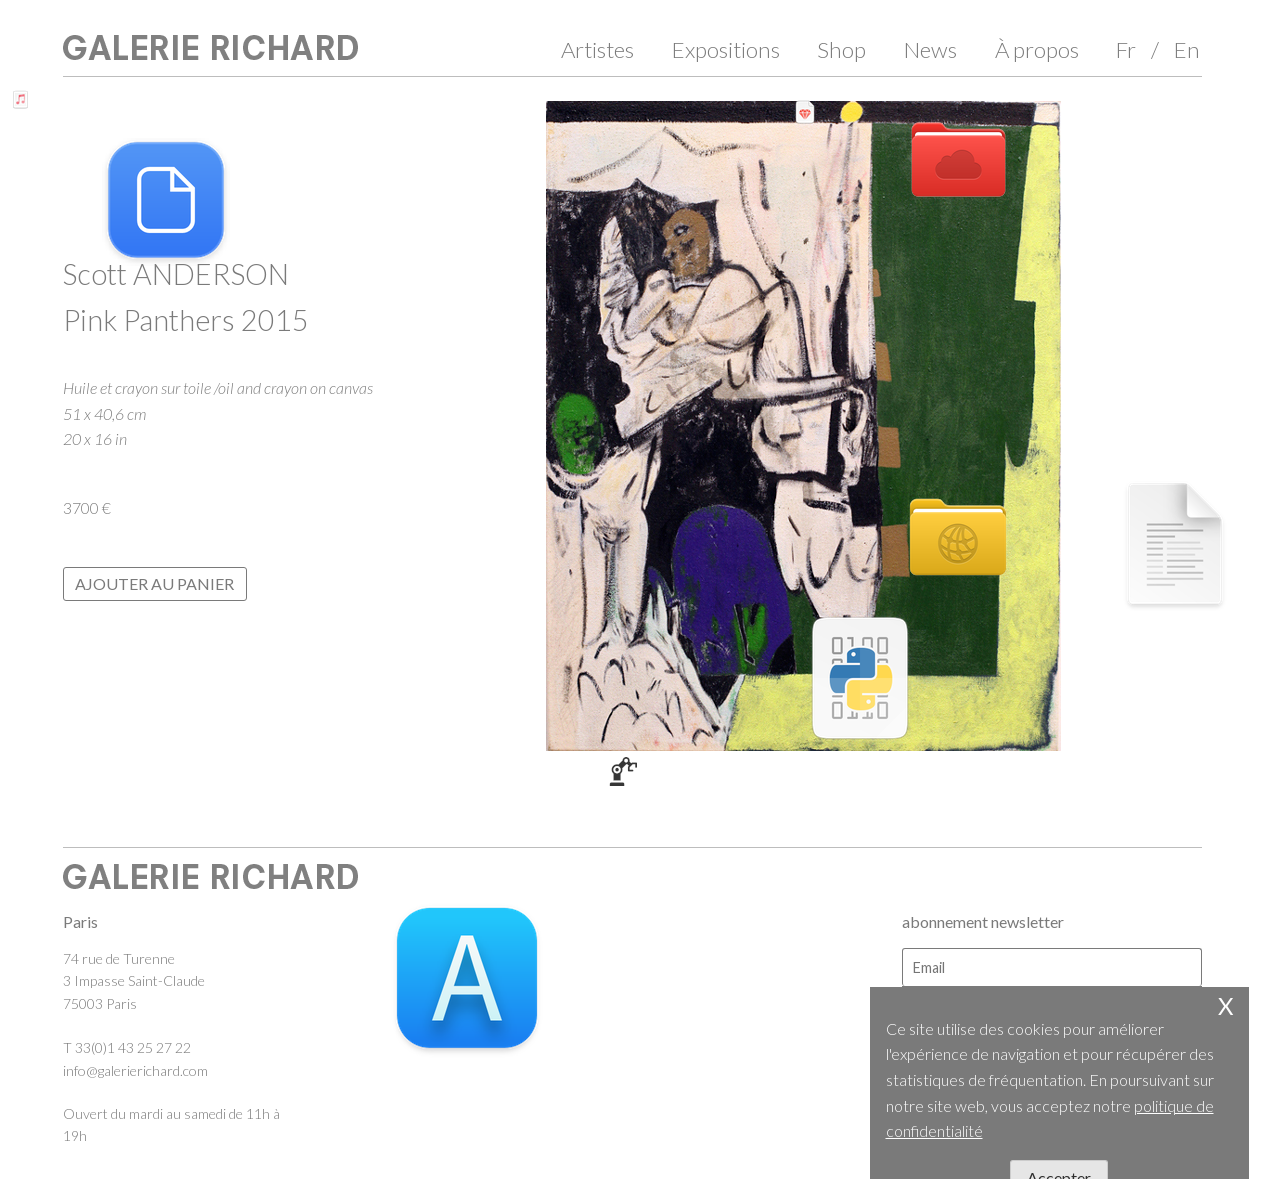  What do you see at coordinates (958, 159) in the screenshot?
I see `access cloud-synced files and folders` at bounding box center [958, 159].